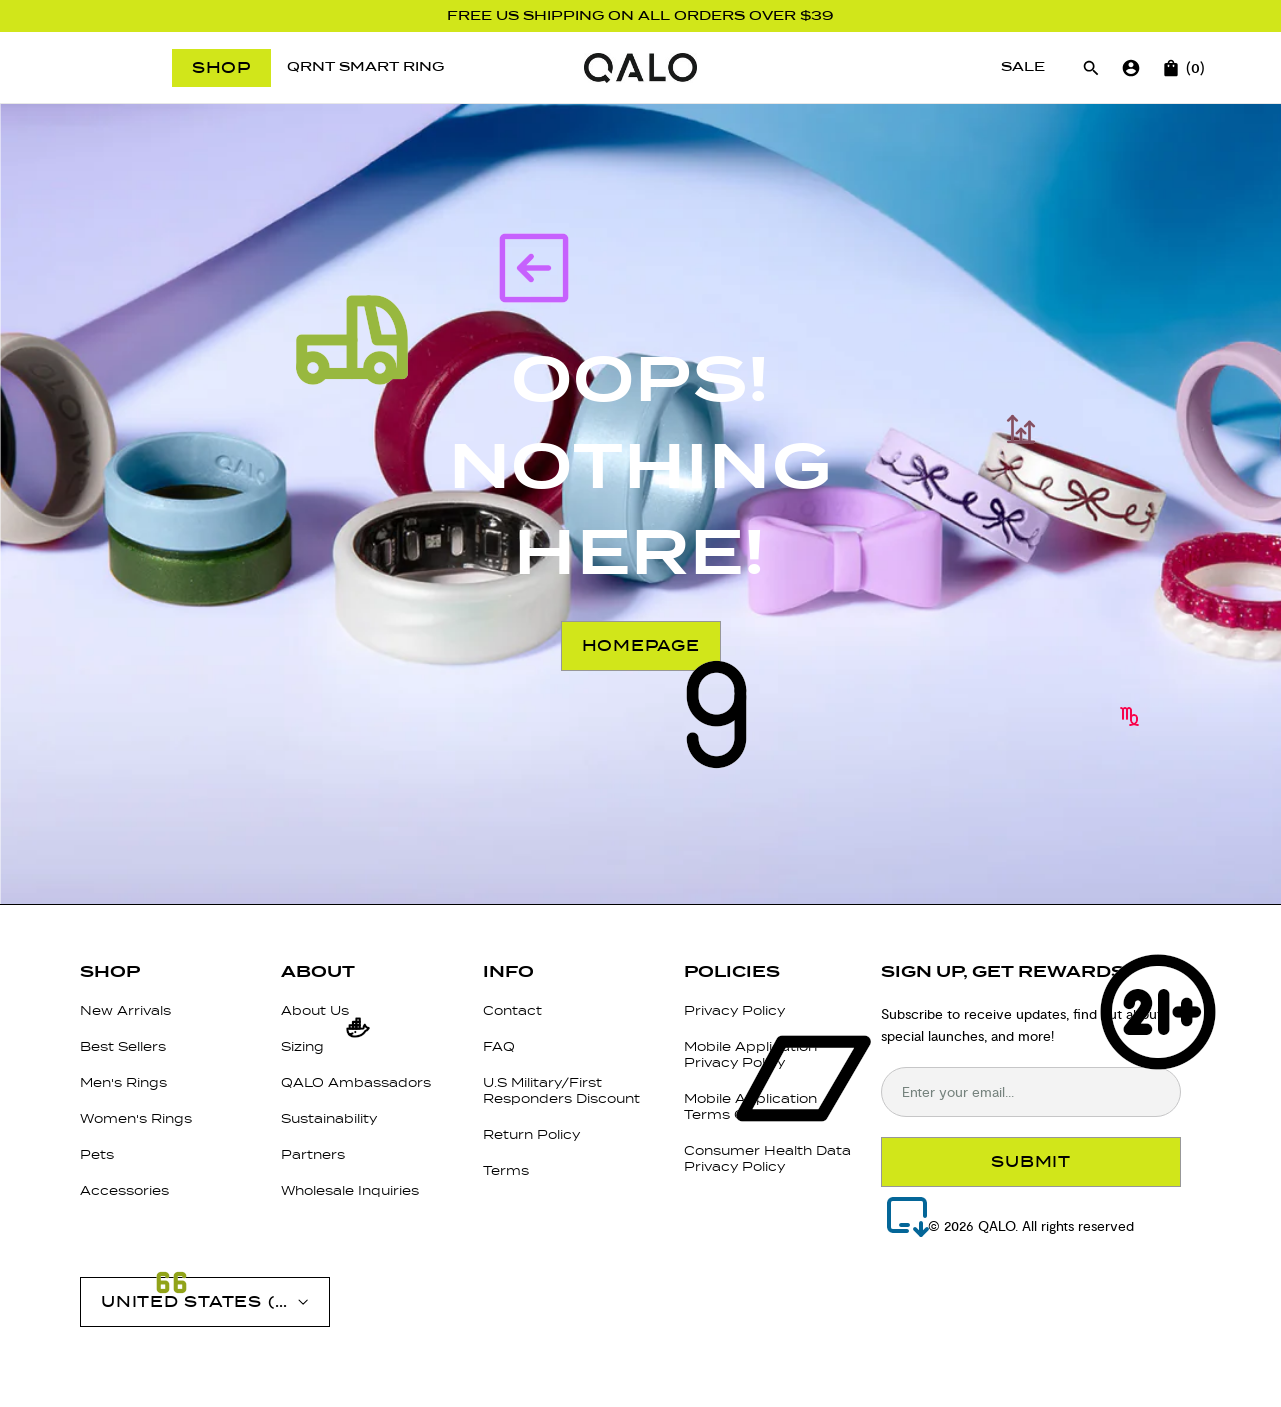 Image resolution: width=1281 pixels, height=1407 pixels. I want to click on indicates item number 66 in a list or sequence, so click(171, 1282).